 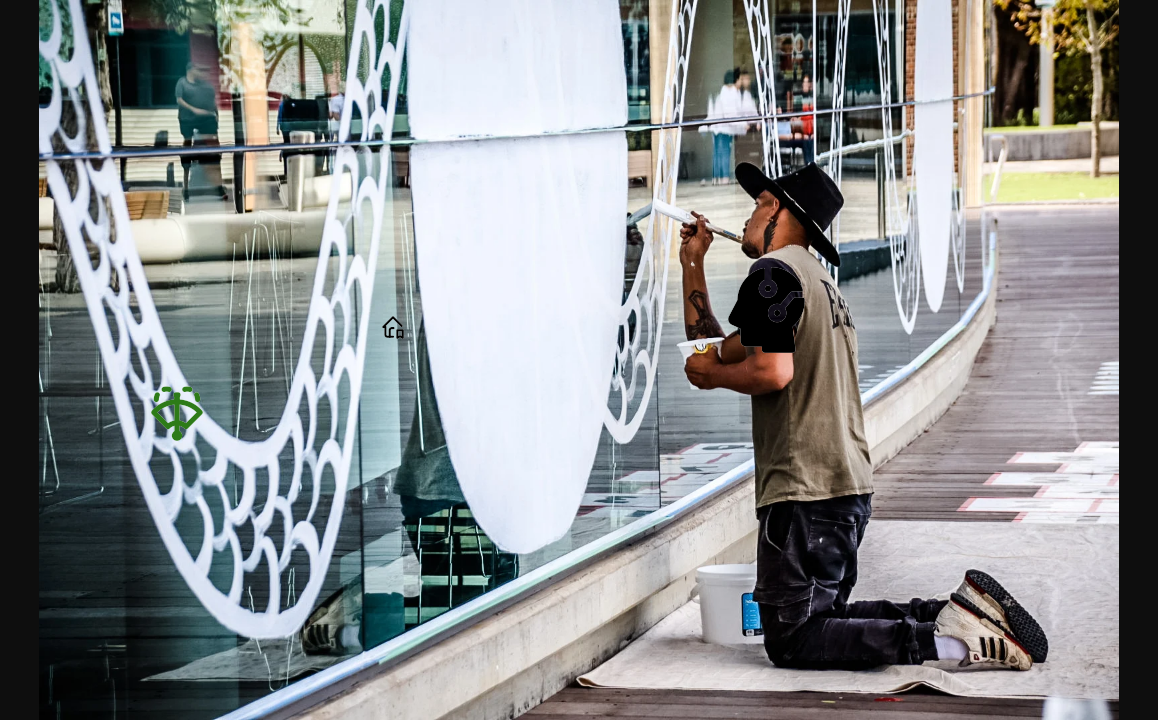 I want to click on access AI or machine learning features, so click(x=768, y=310).